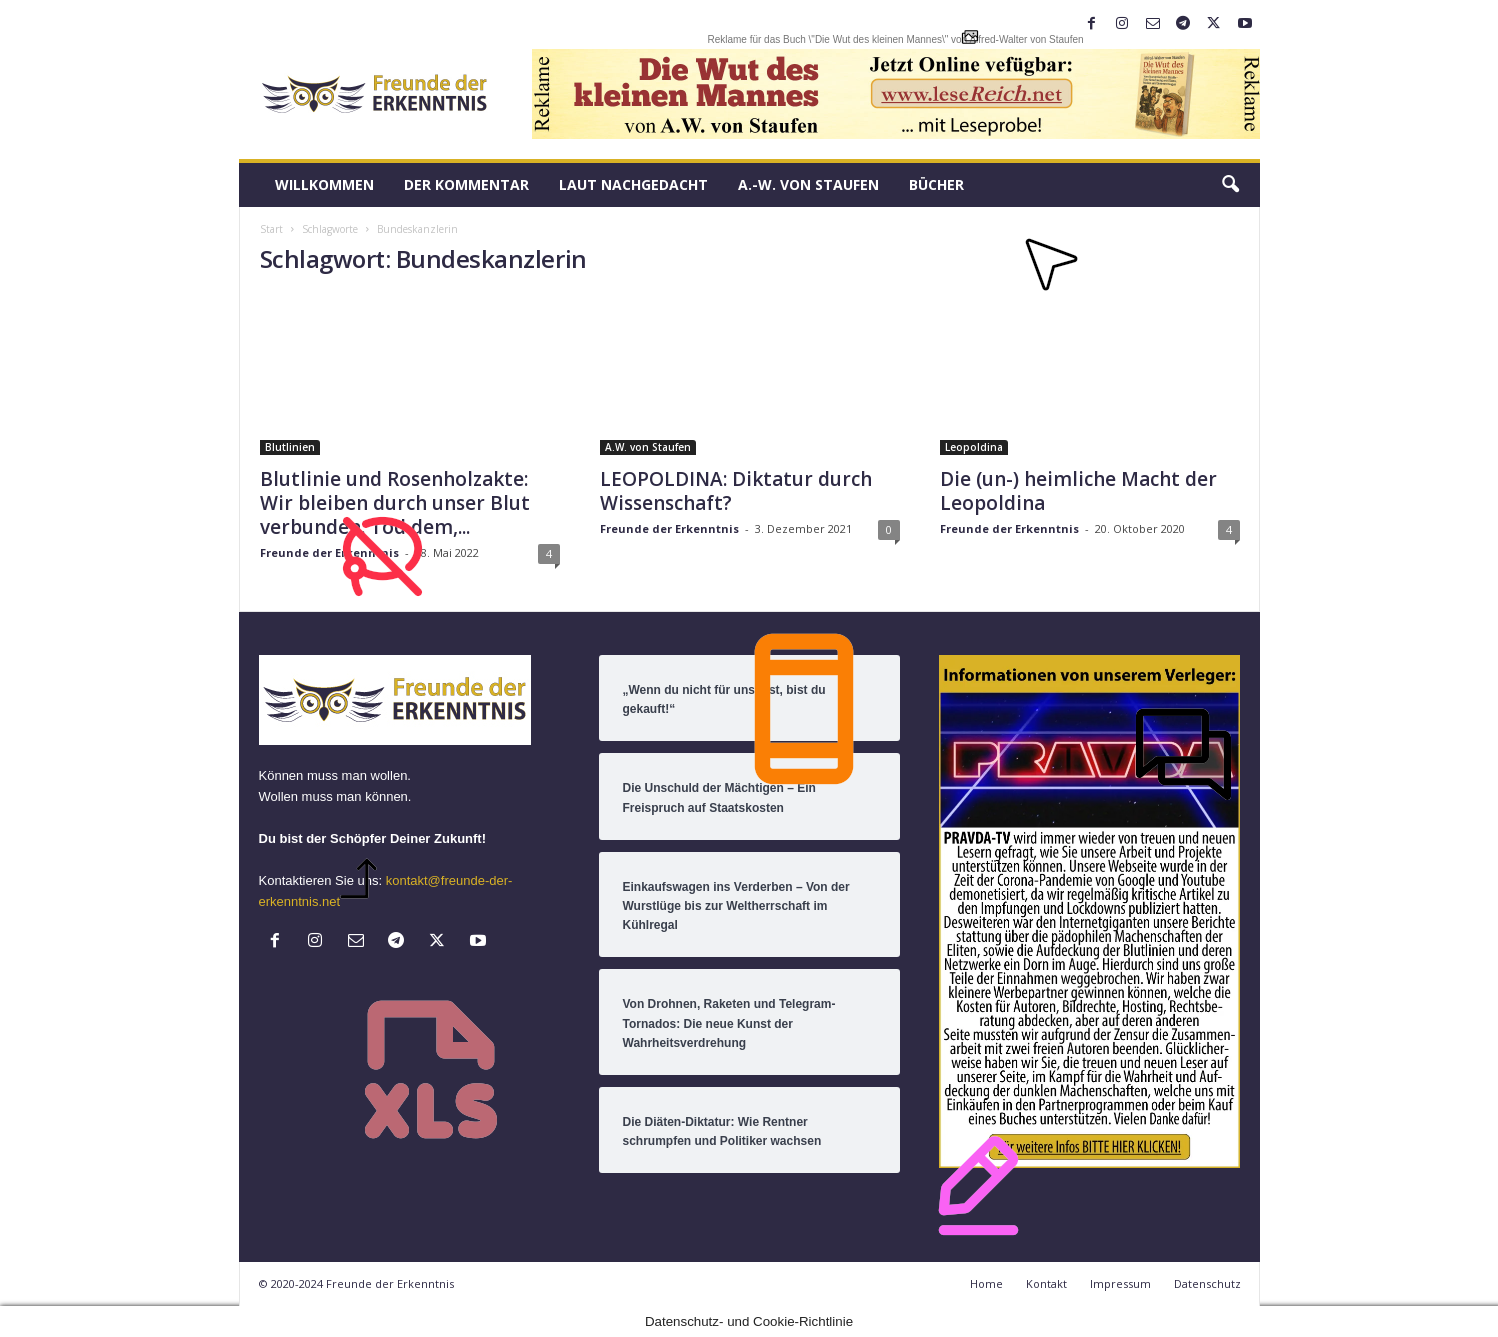 Image resolution: width=1498 pixels, height=1337 pixels. I want to click on tap to navigate to a destination, so click(1047, 260).